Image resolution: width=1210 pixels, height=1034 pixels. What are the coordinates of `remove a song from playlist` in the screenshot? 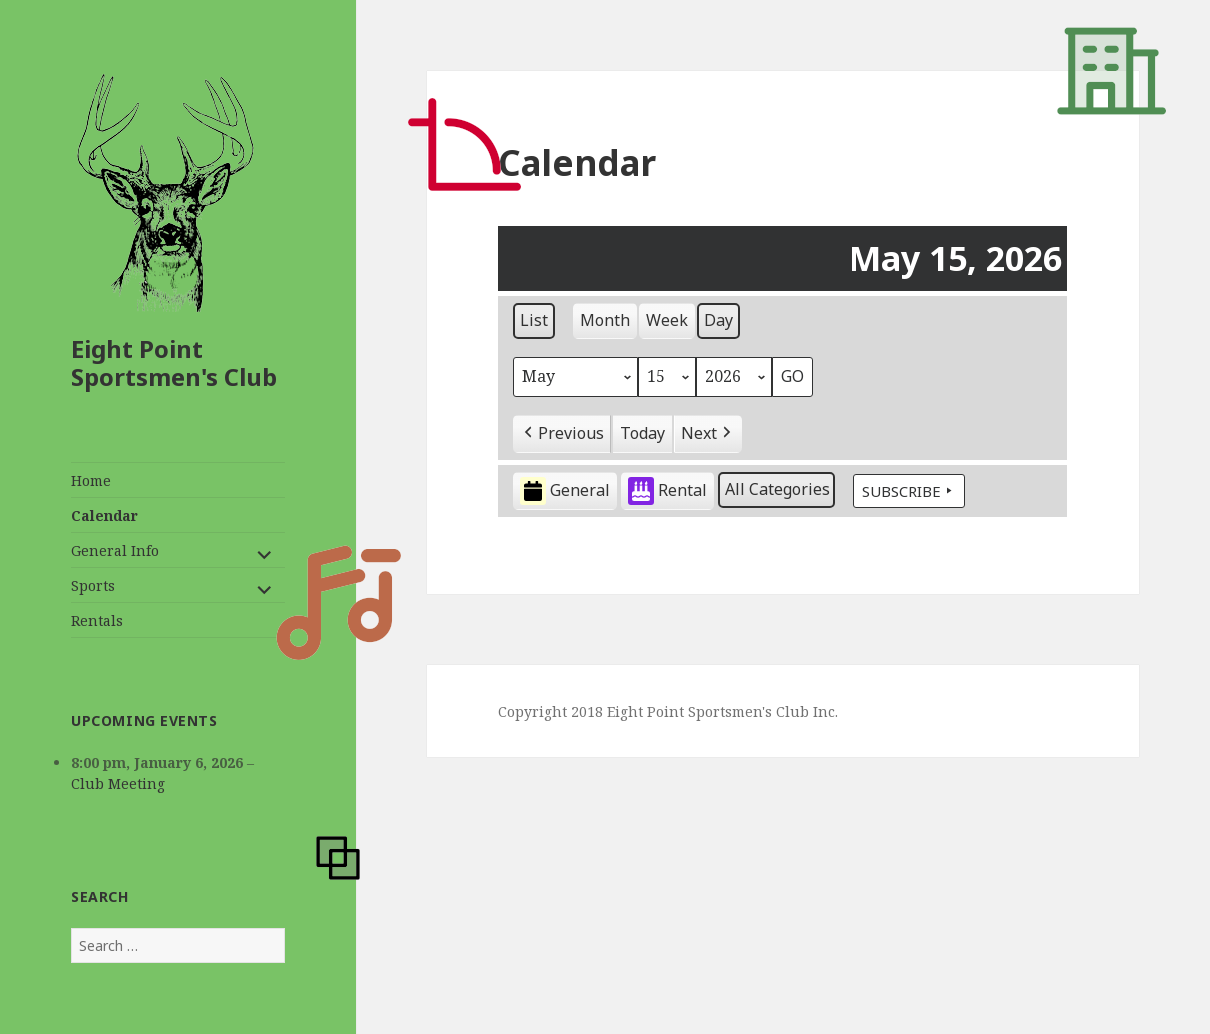 It's located at (341, 600).